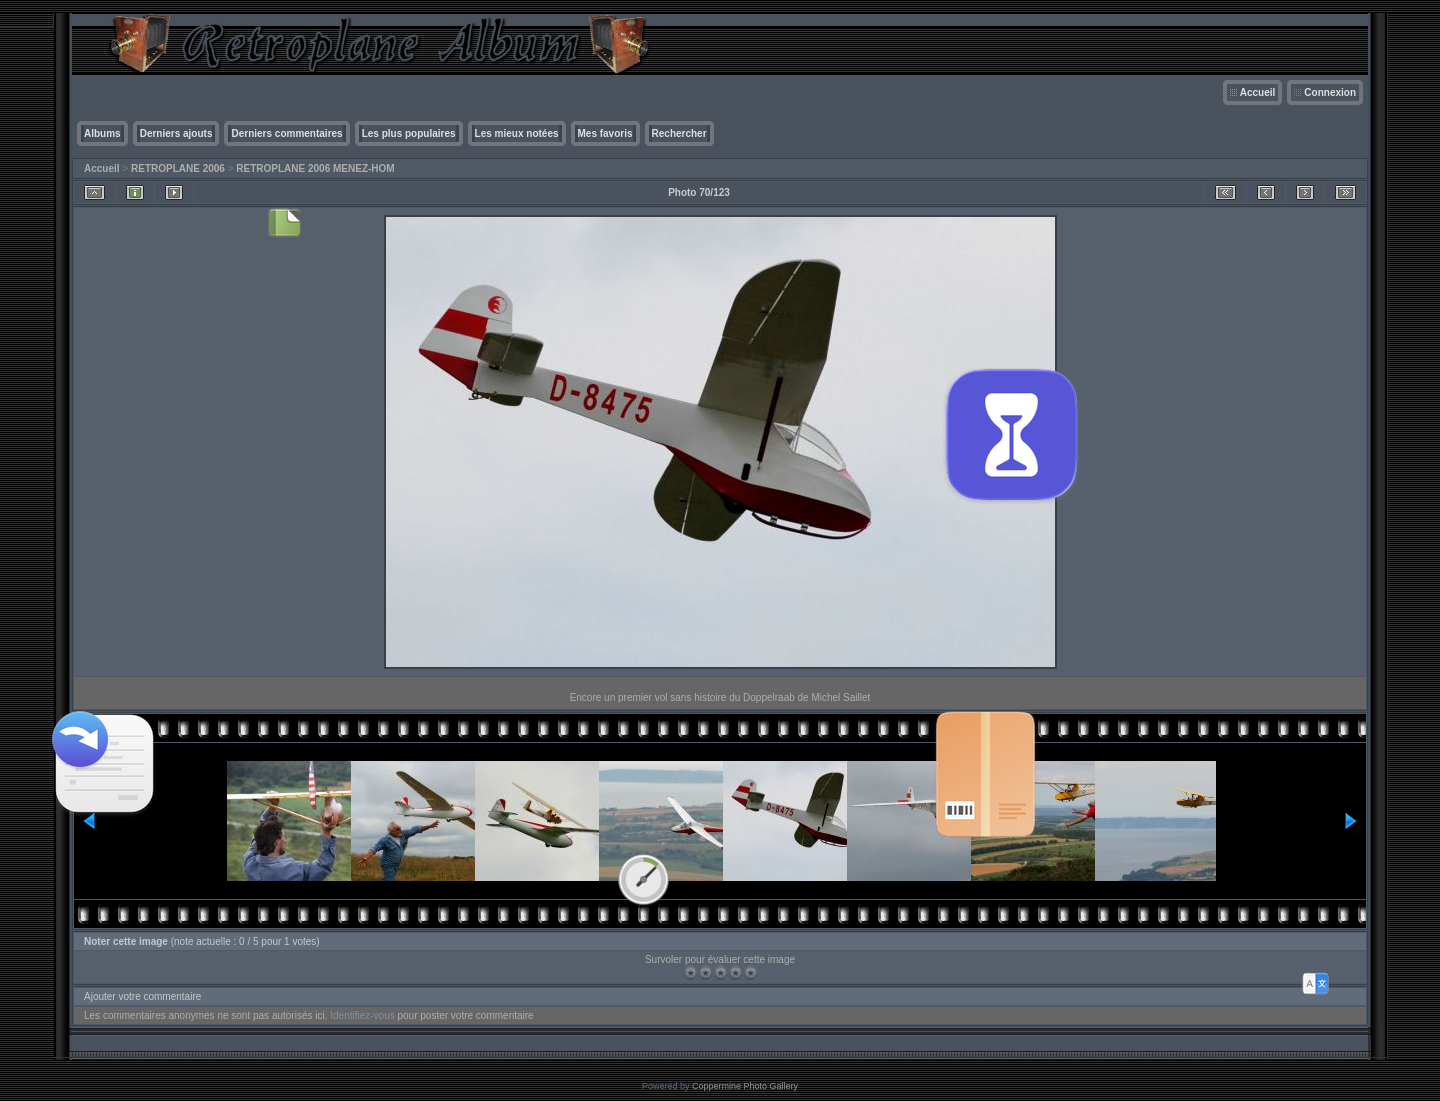  What do you see at coordinates (1011, 434) in the screenshot?
I see `open Screen Time settings` at bounding box center [1011, 434].